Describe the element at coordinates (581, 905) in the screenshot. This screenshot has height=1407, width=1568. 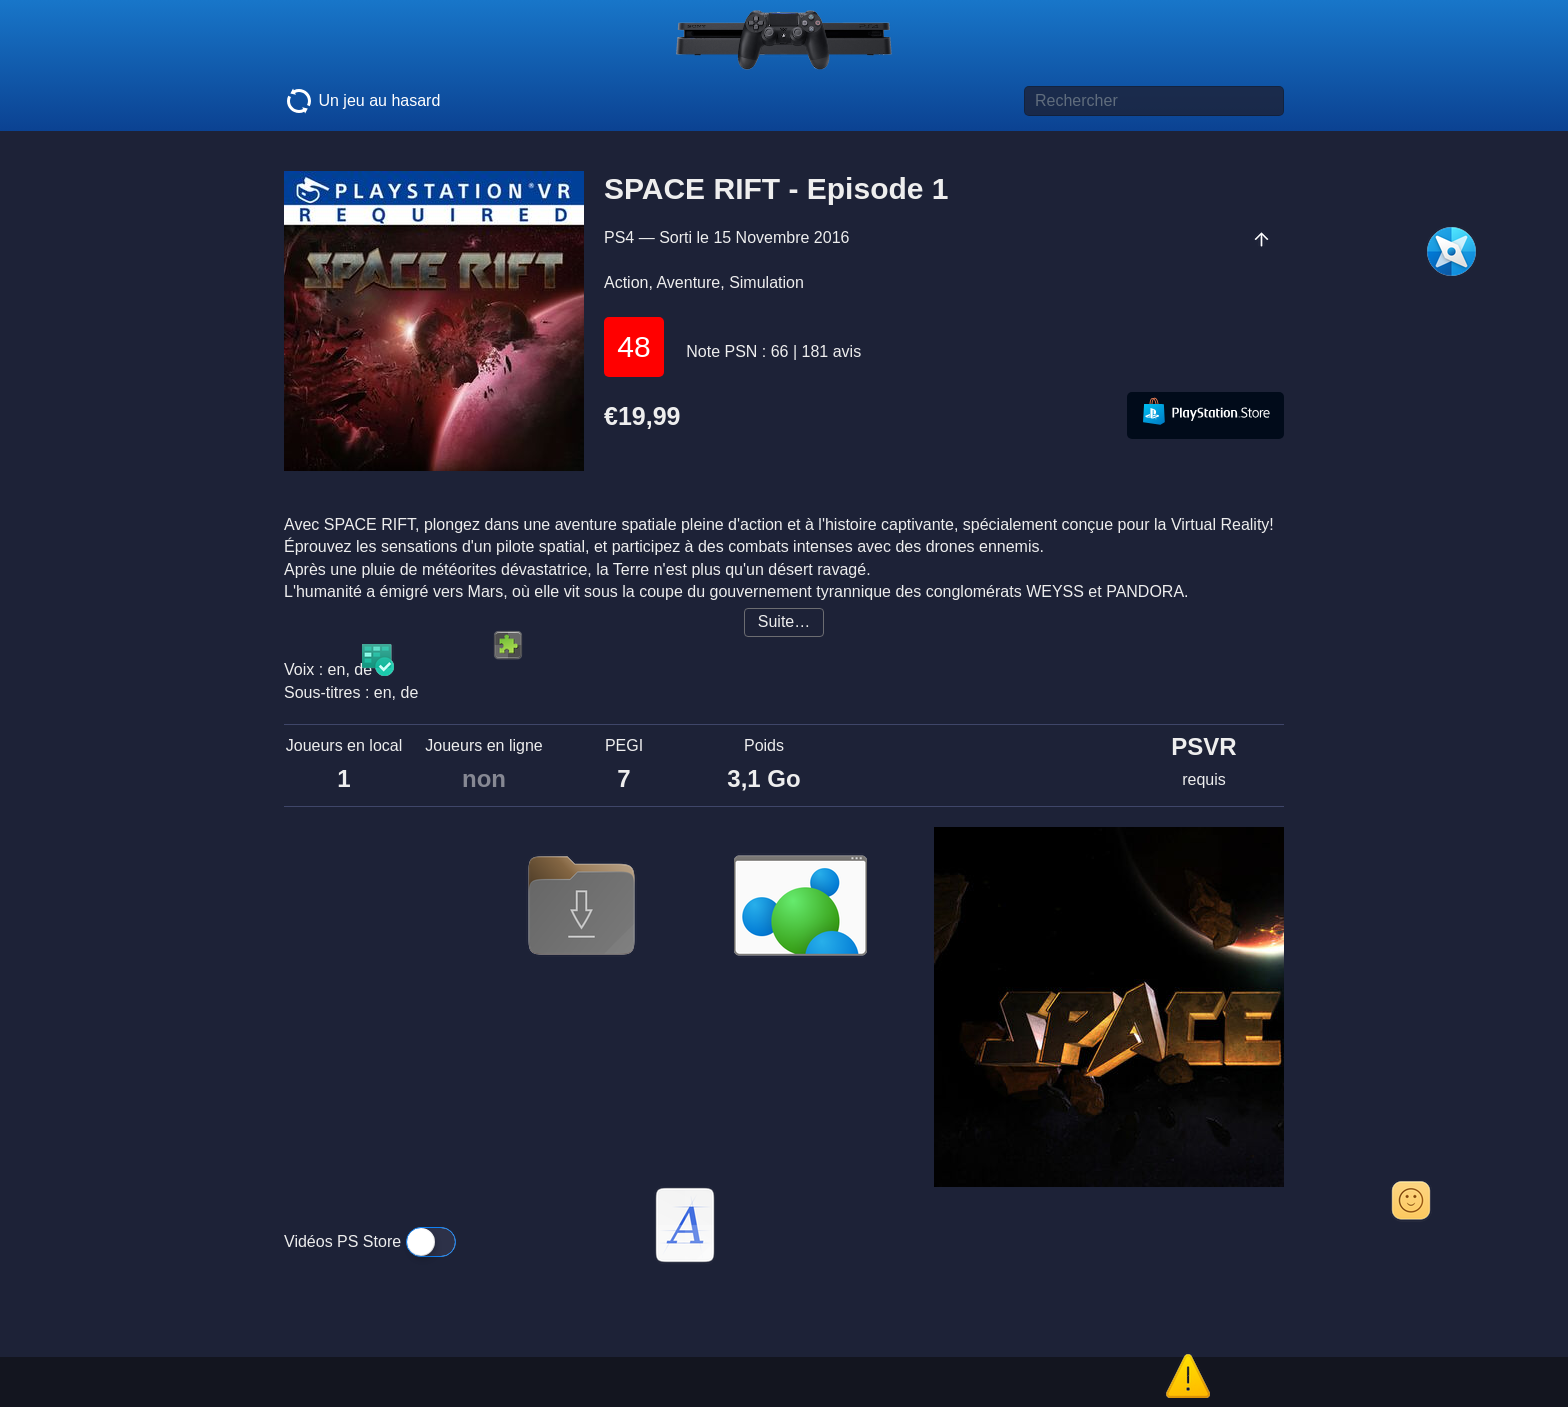
I see `access your downloads folder` at that location.